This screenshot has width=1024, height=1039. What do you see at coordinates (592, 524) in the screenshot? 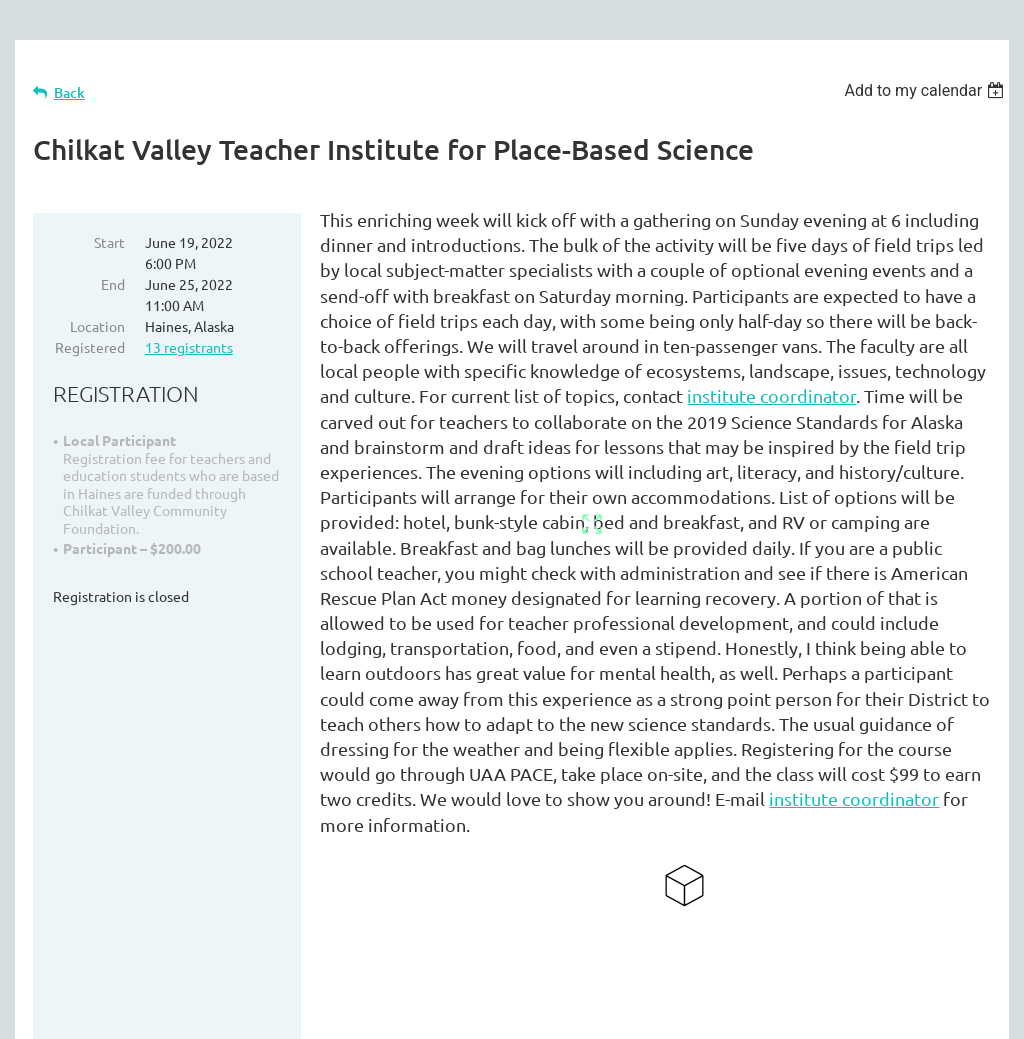
I see `expand to fullscreen mode` at bounding box center [592, 524].